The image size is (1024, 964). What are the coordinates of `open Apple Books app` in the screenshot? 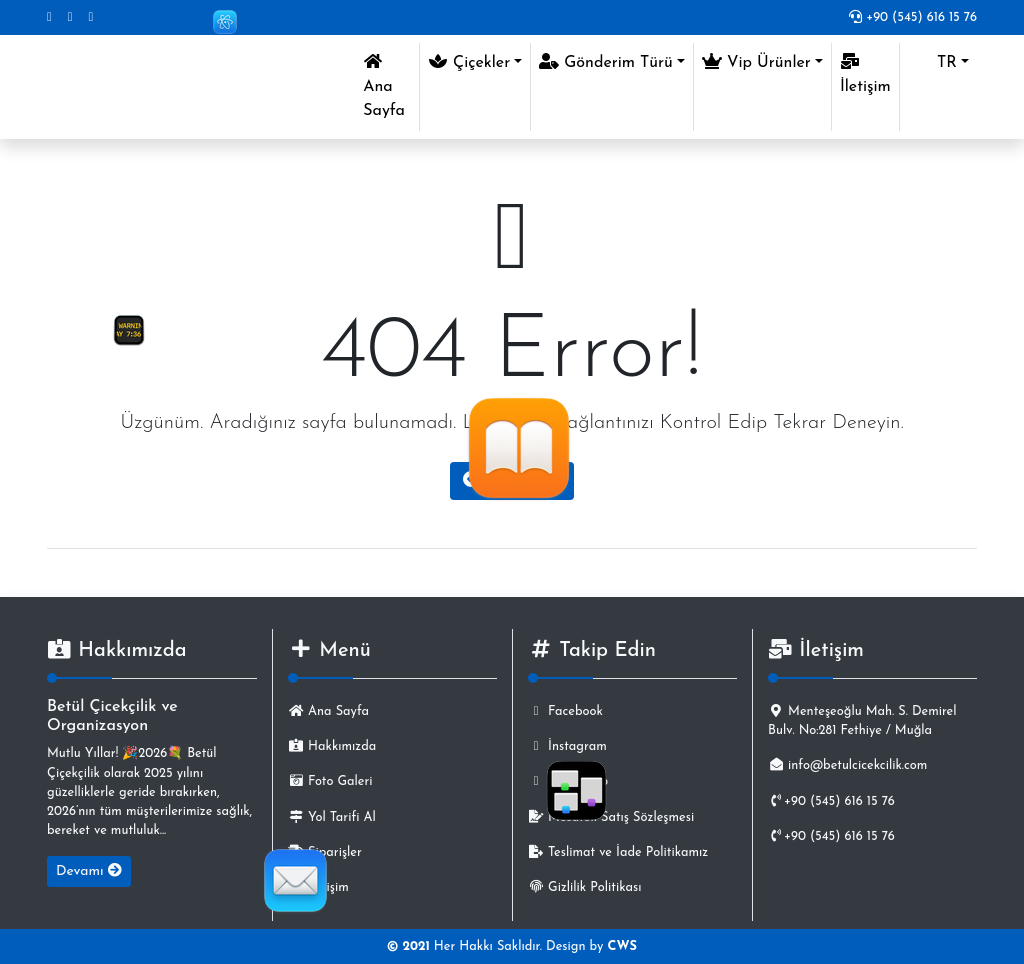 It's located at (519, 448).